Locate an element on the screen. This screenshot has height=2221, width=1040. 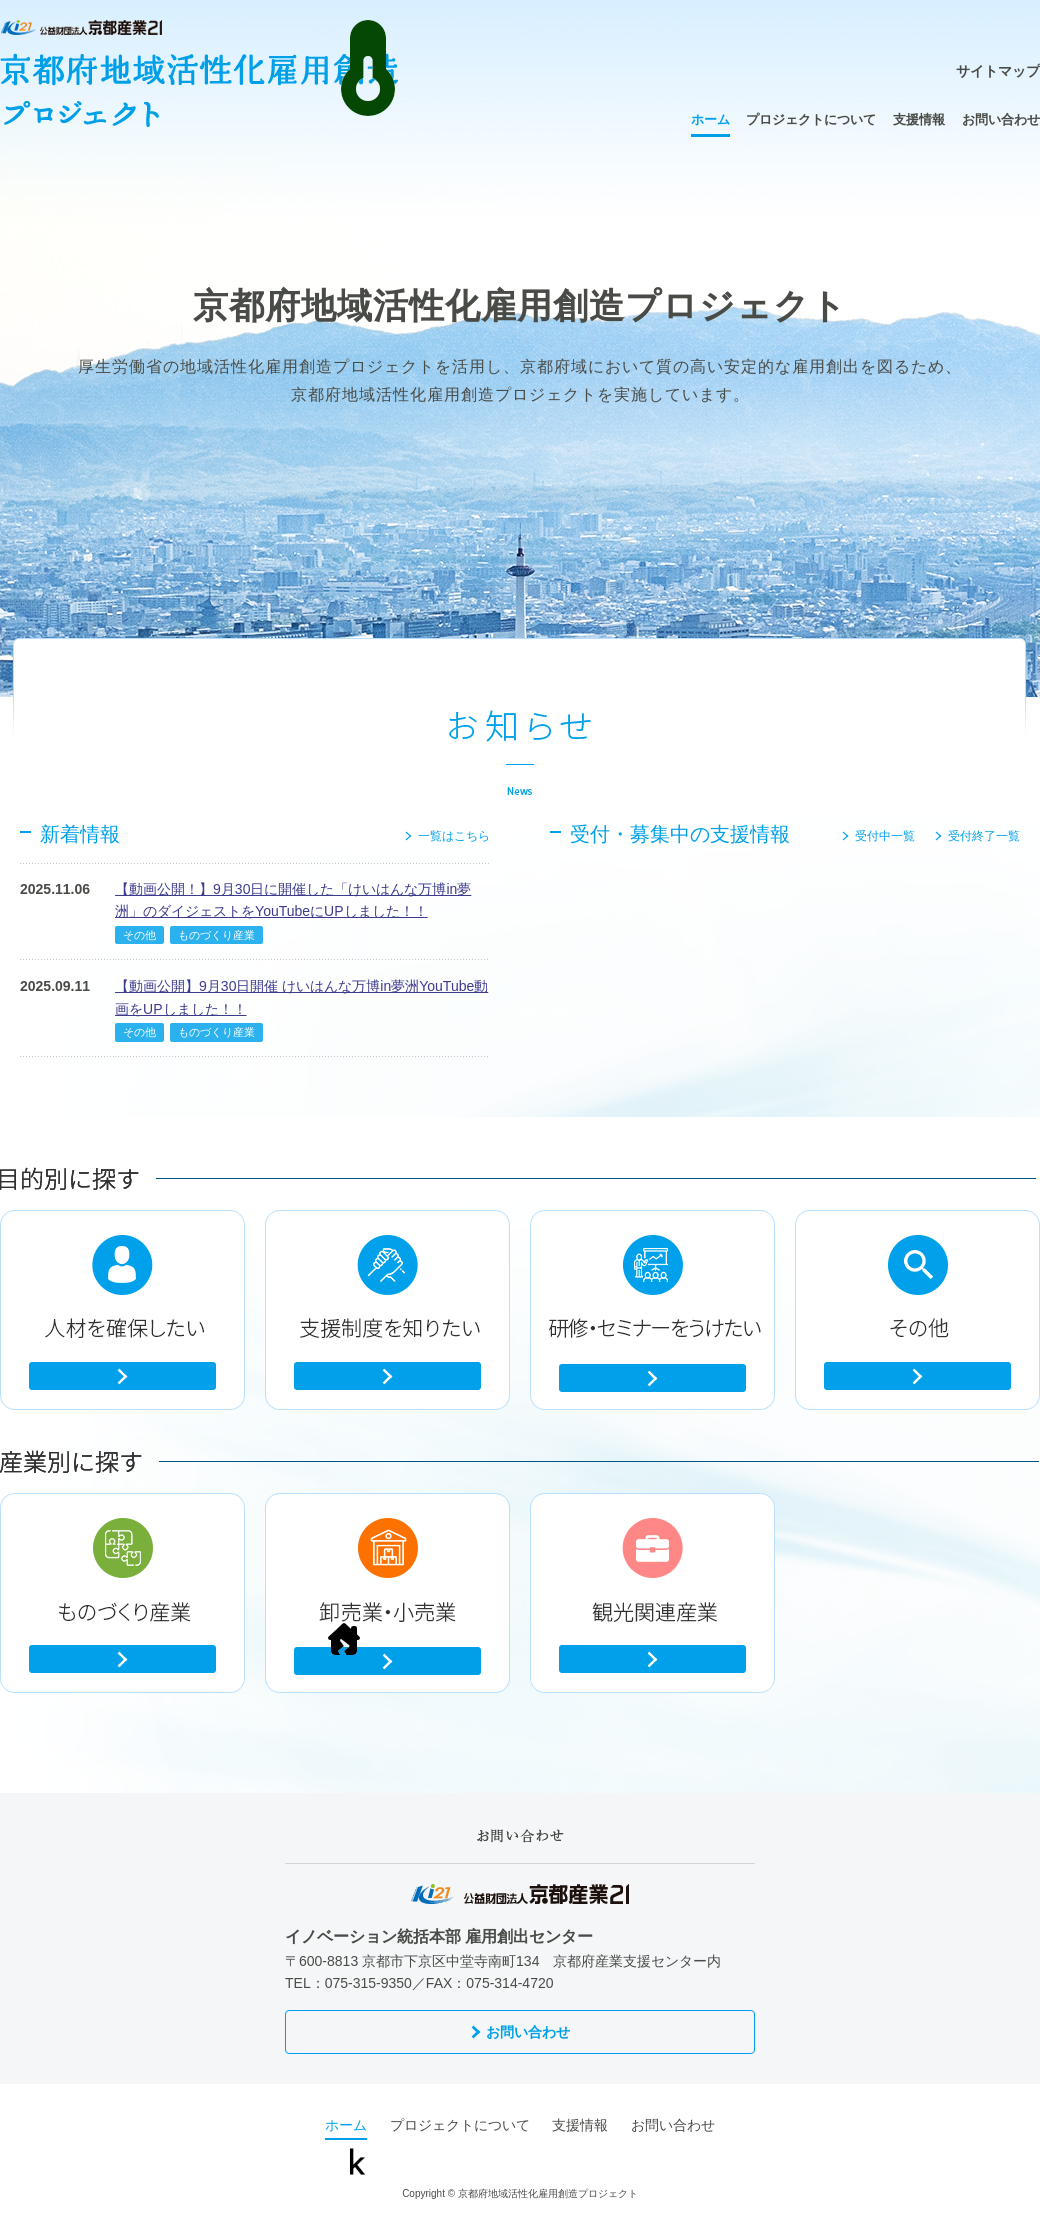
report property damage is located at coordinates (344, 1639).